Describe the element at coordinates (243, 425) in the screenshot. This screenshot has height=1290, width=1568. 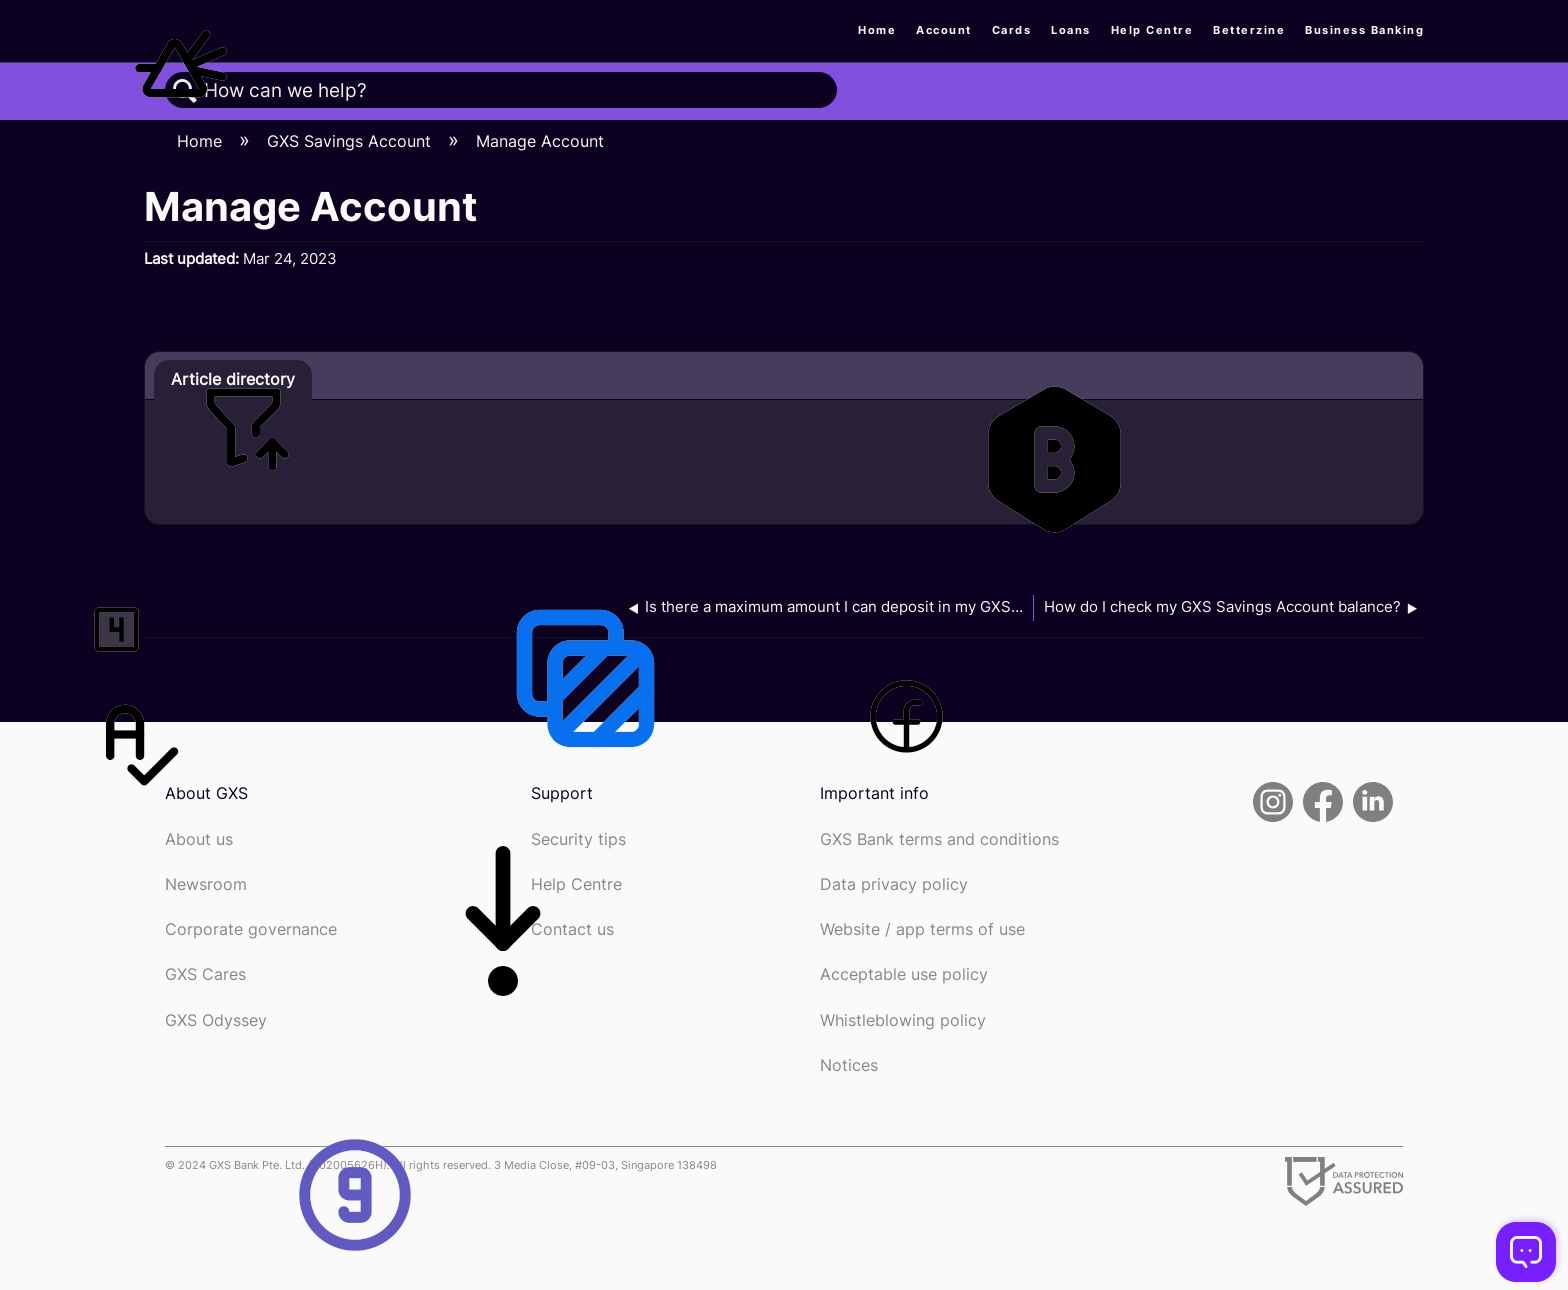
I see `sort filtered results in ascending order` at that location.